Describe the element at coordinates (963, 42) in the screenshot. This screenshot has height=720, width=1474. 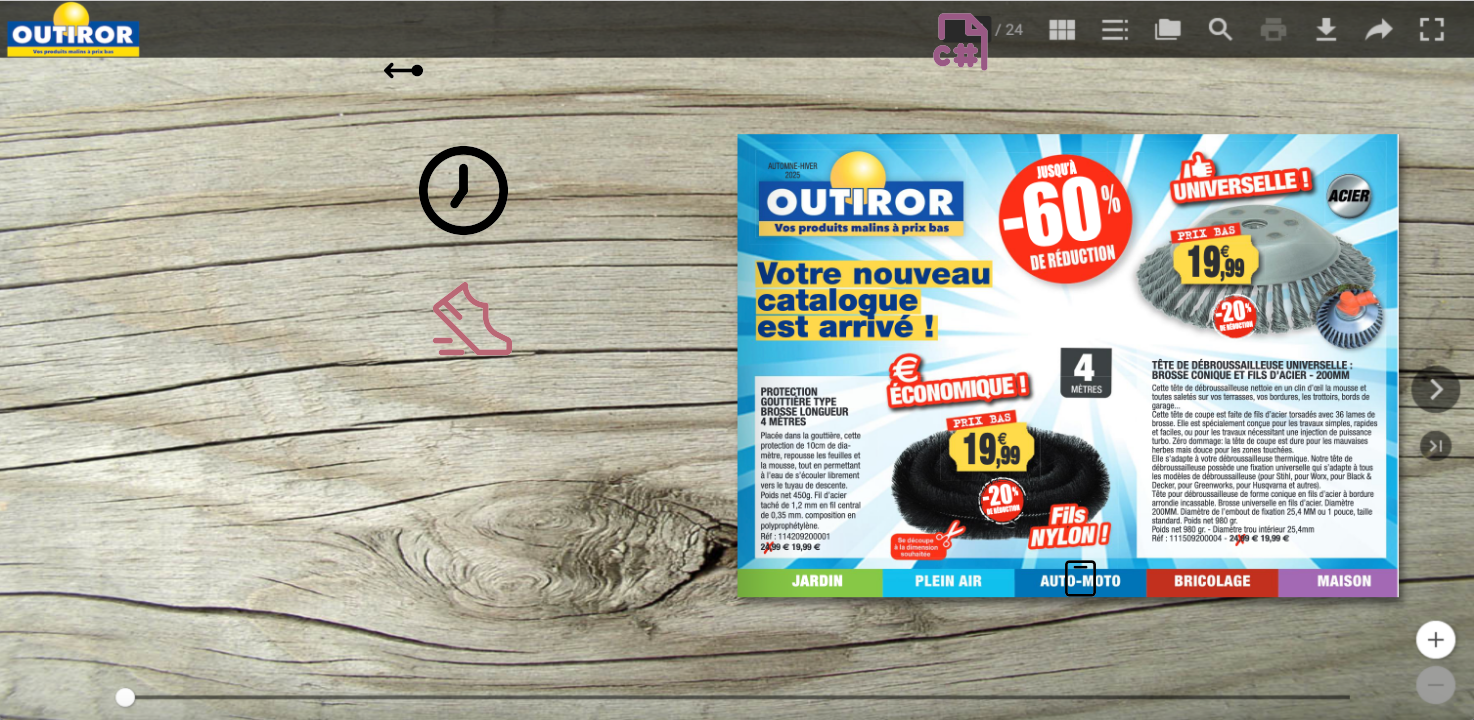
I see `open a C# source code file` at that location.